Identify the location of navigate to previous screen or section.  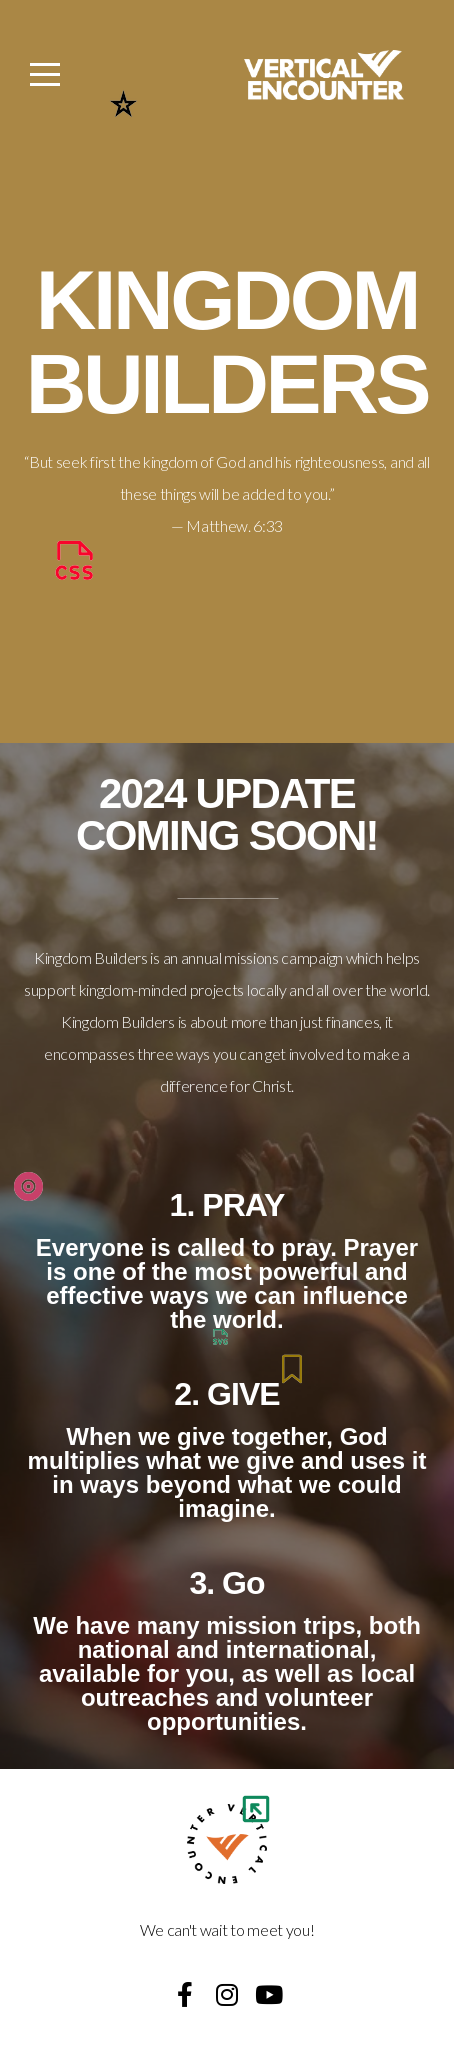
(256, 1809).